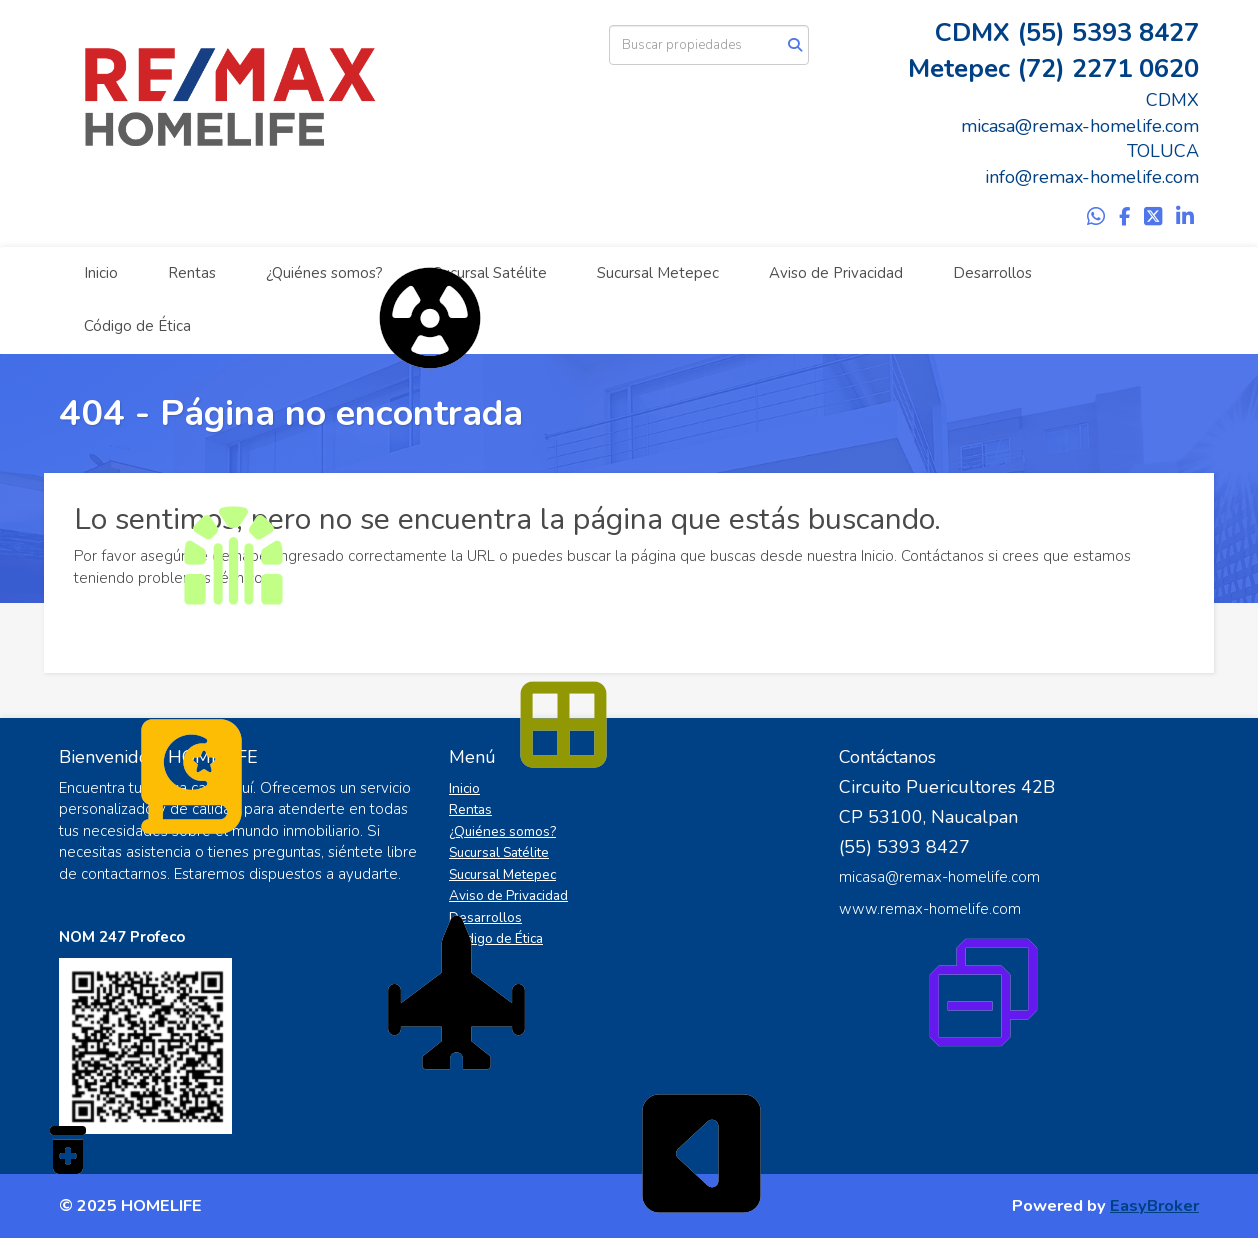 The width and height of the screenshot is (1258, 1238). I want to click on navigate to the previous item or screen, so click(701, 1153).